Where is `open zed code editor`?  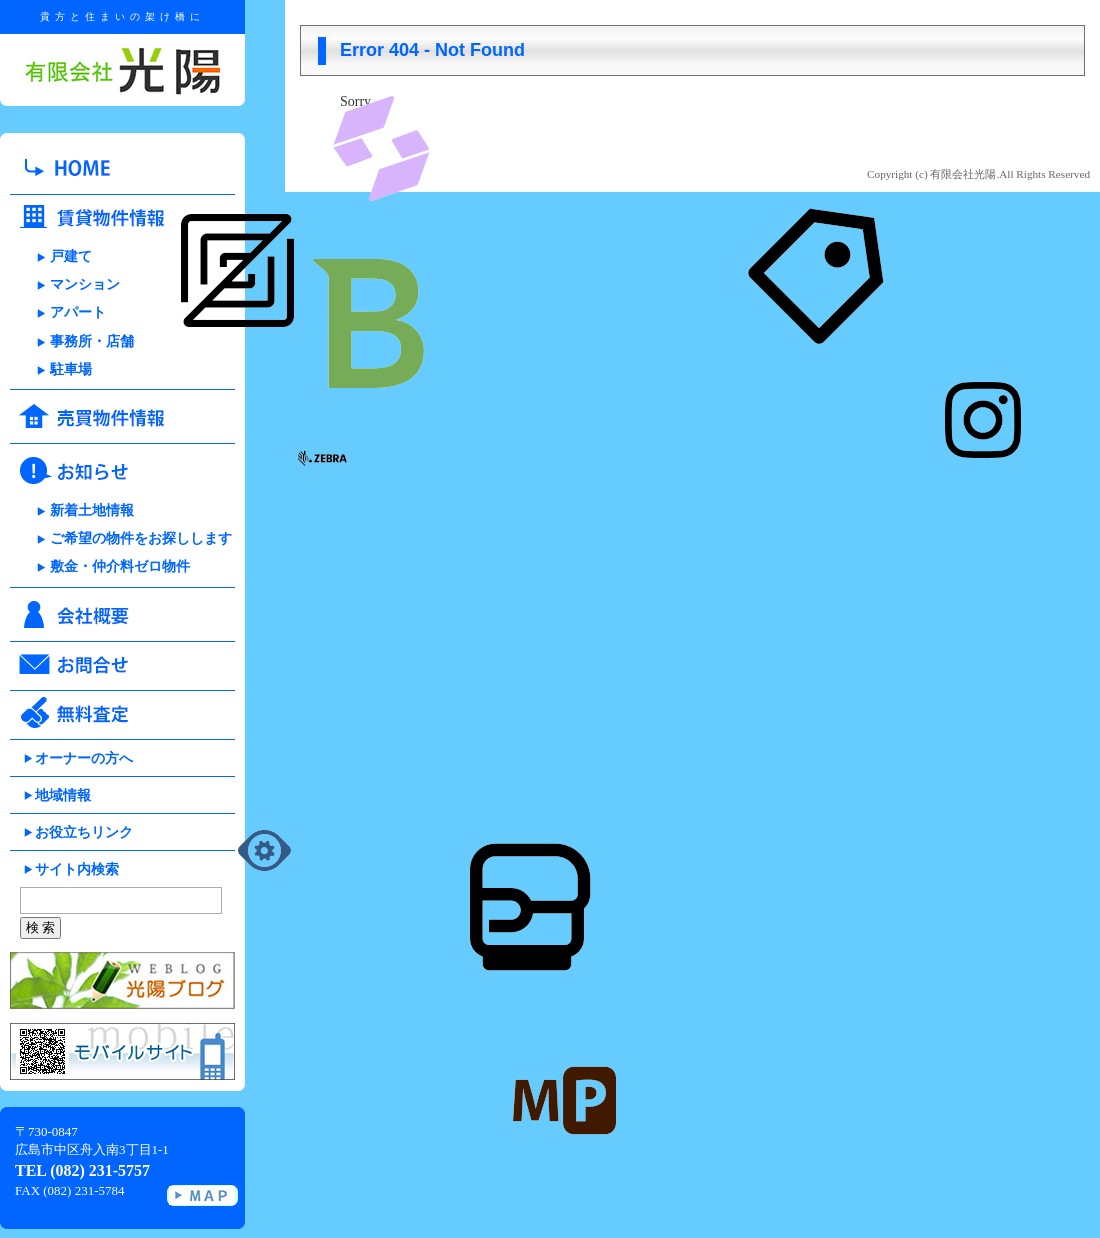 open zed code editor is located at coordinates (237, 270).